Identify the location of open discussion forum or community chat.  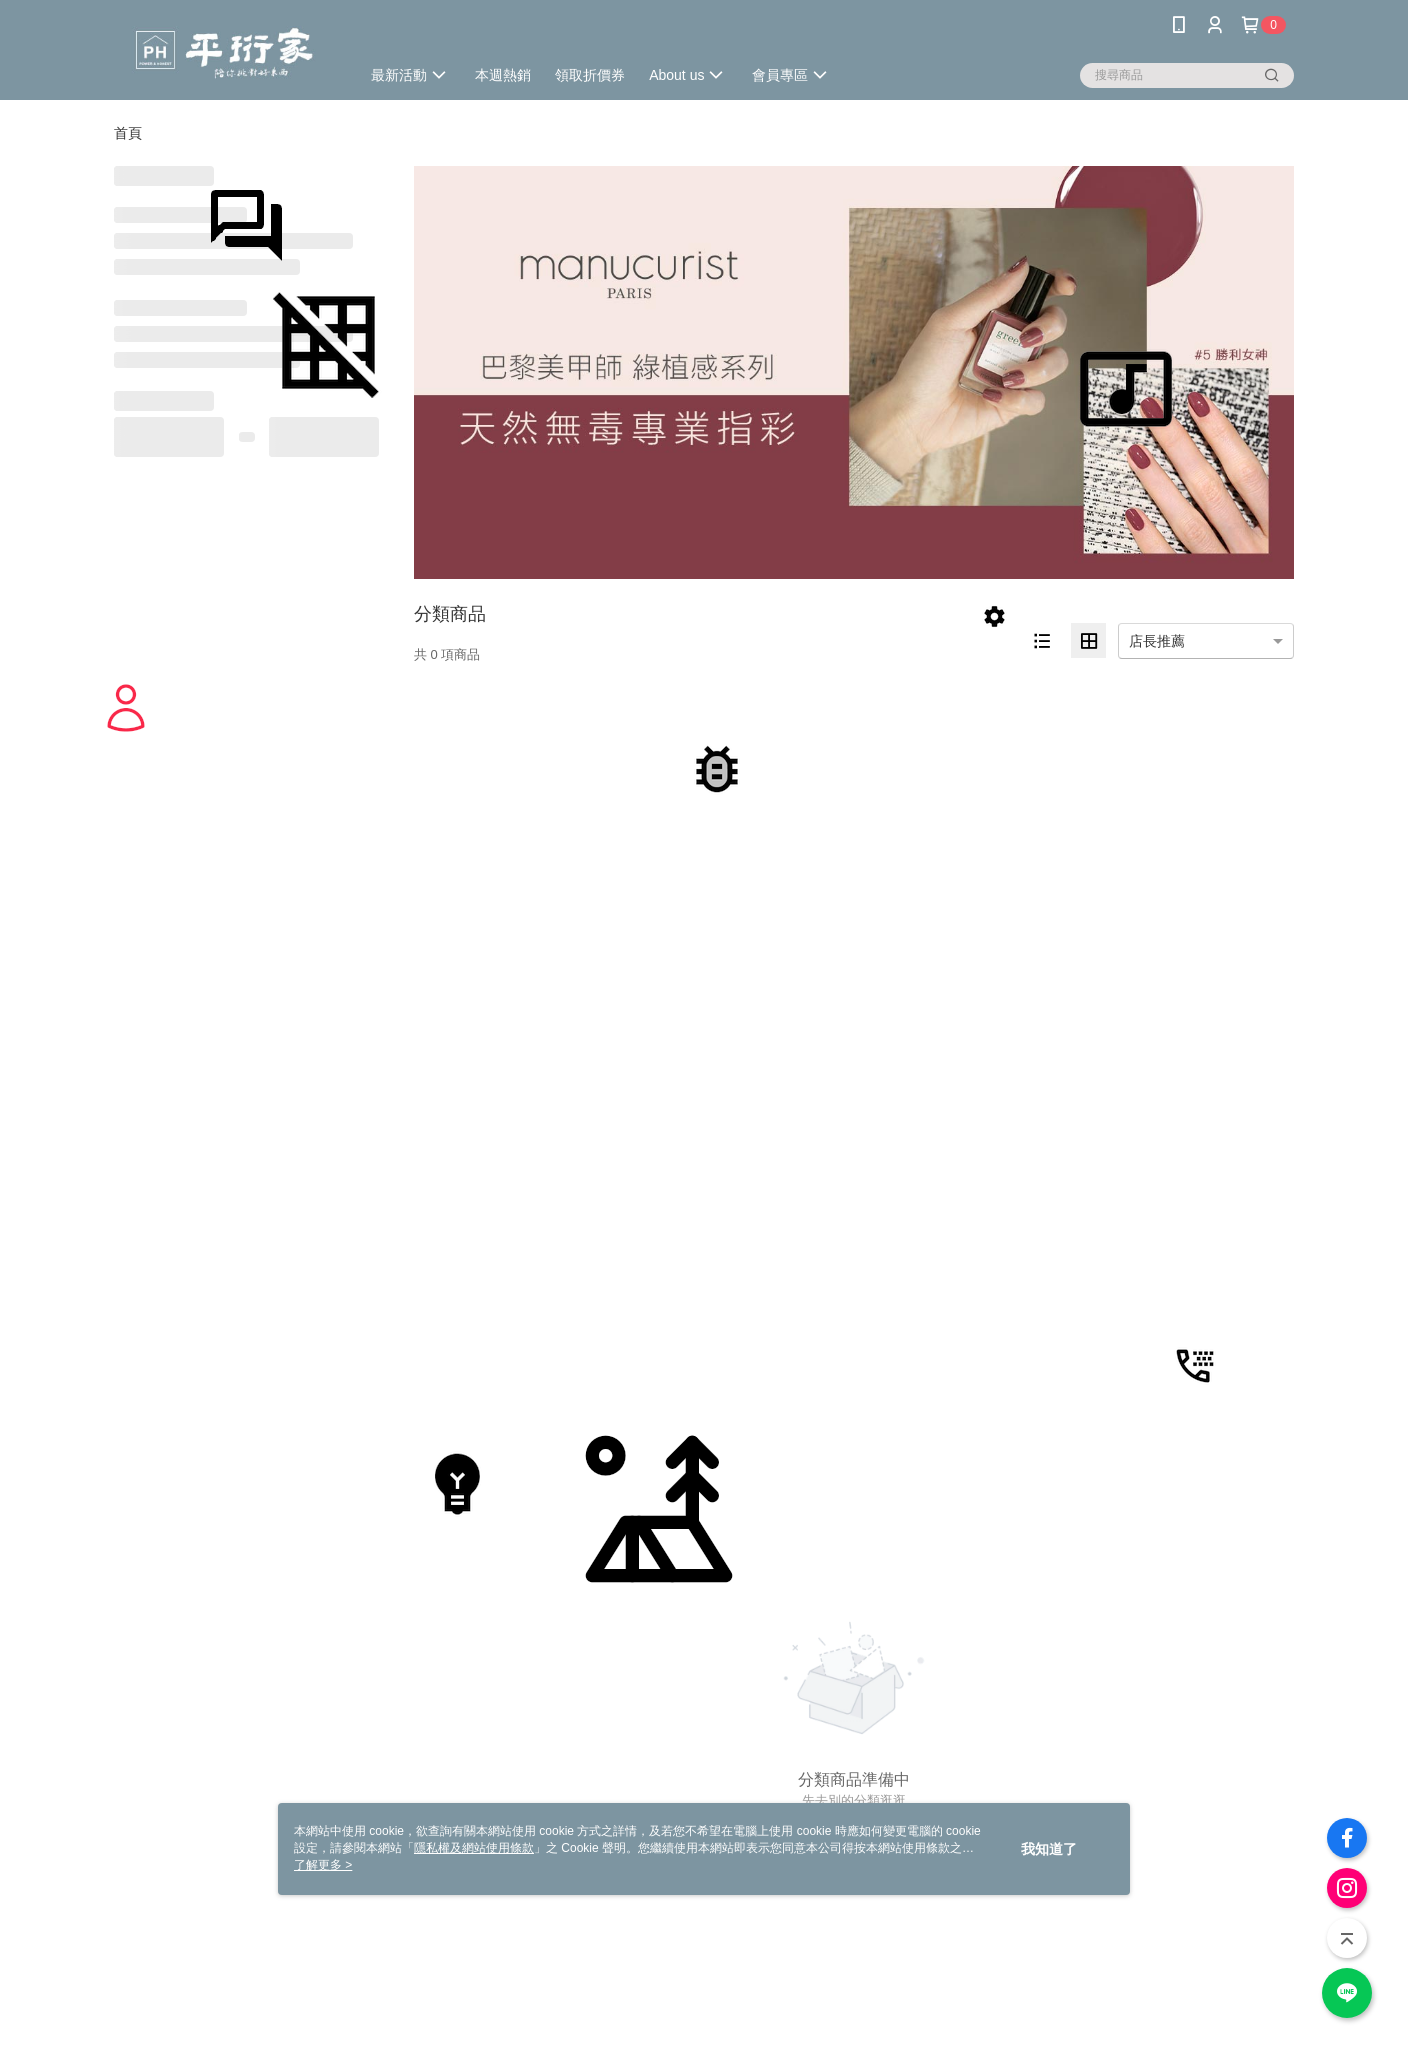
(246, 225).